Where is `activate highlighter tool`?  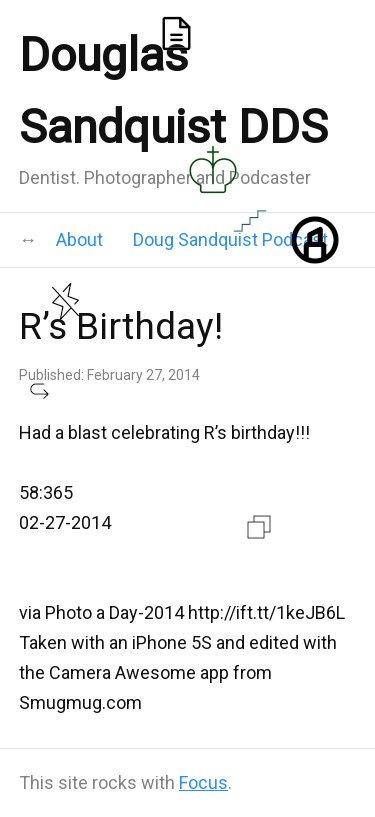
activate highlighter tool is located at coordinates (315, 240).